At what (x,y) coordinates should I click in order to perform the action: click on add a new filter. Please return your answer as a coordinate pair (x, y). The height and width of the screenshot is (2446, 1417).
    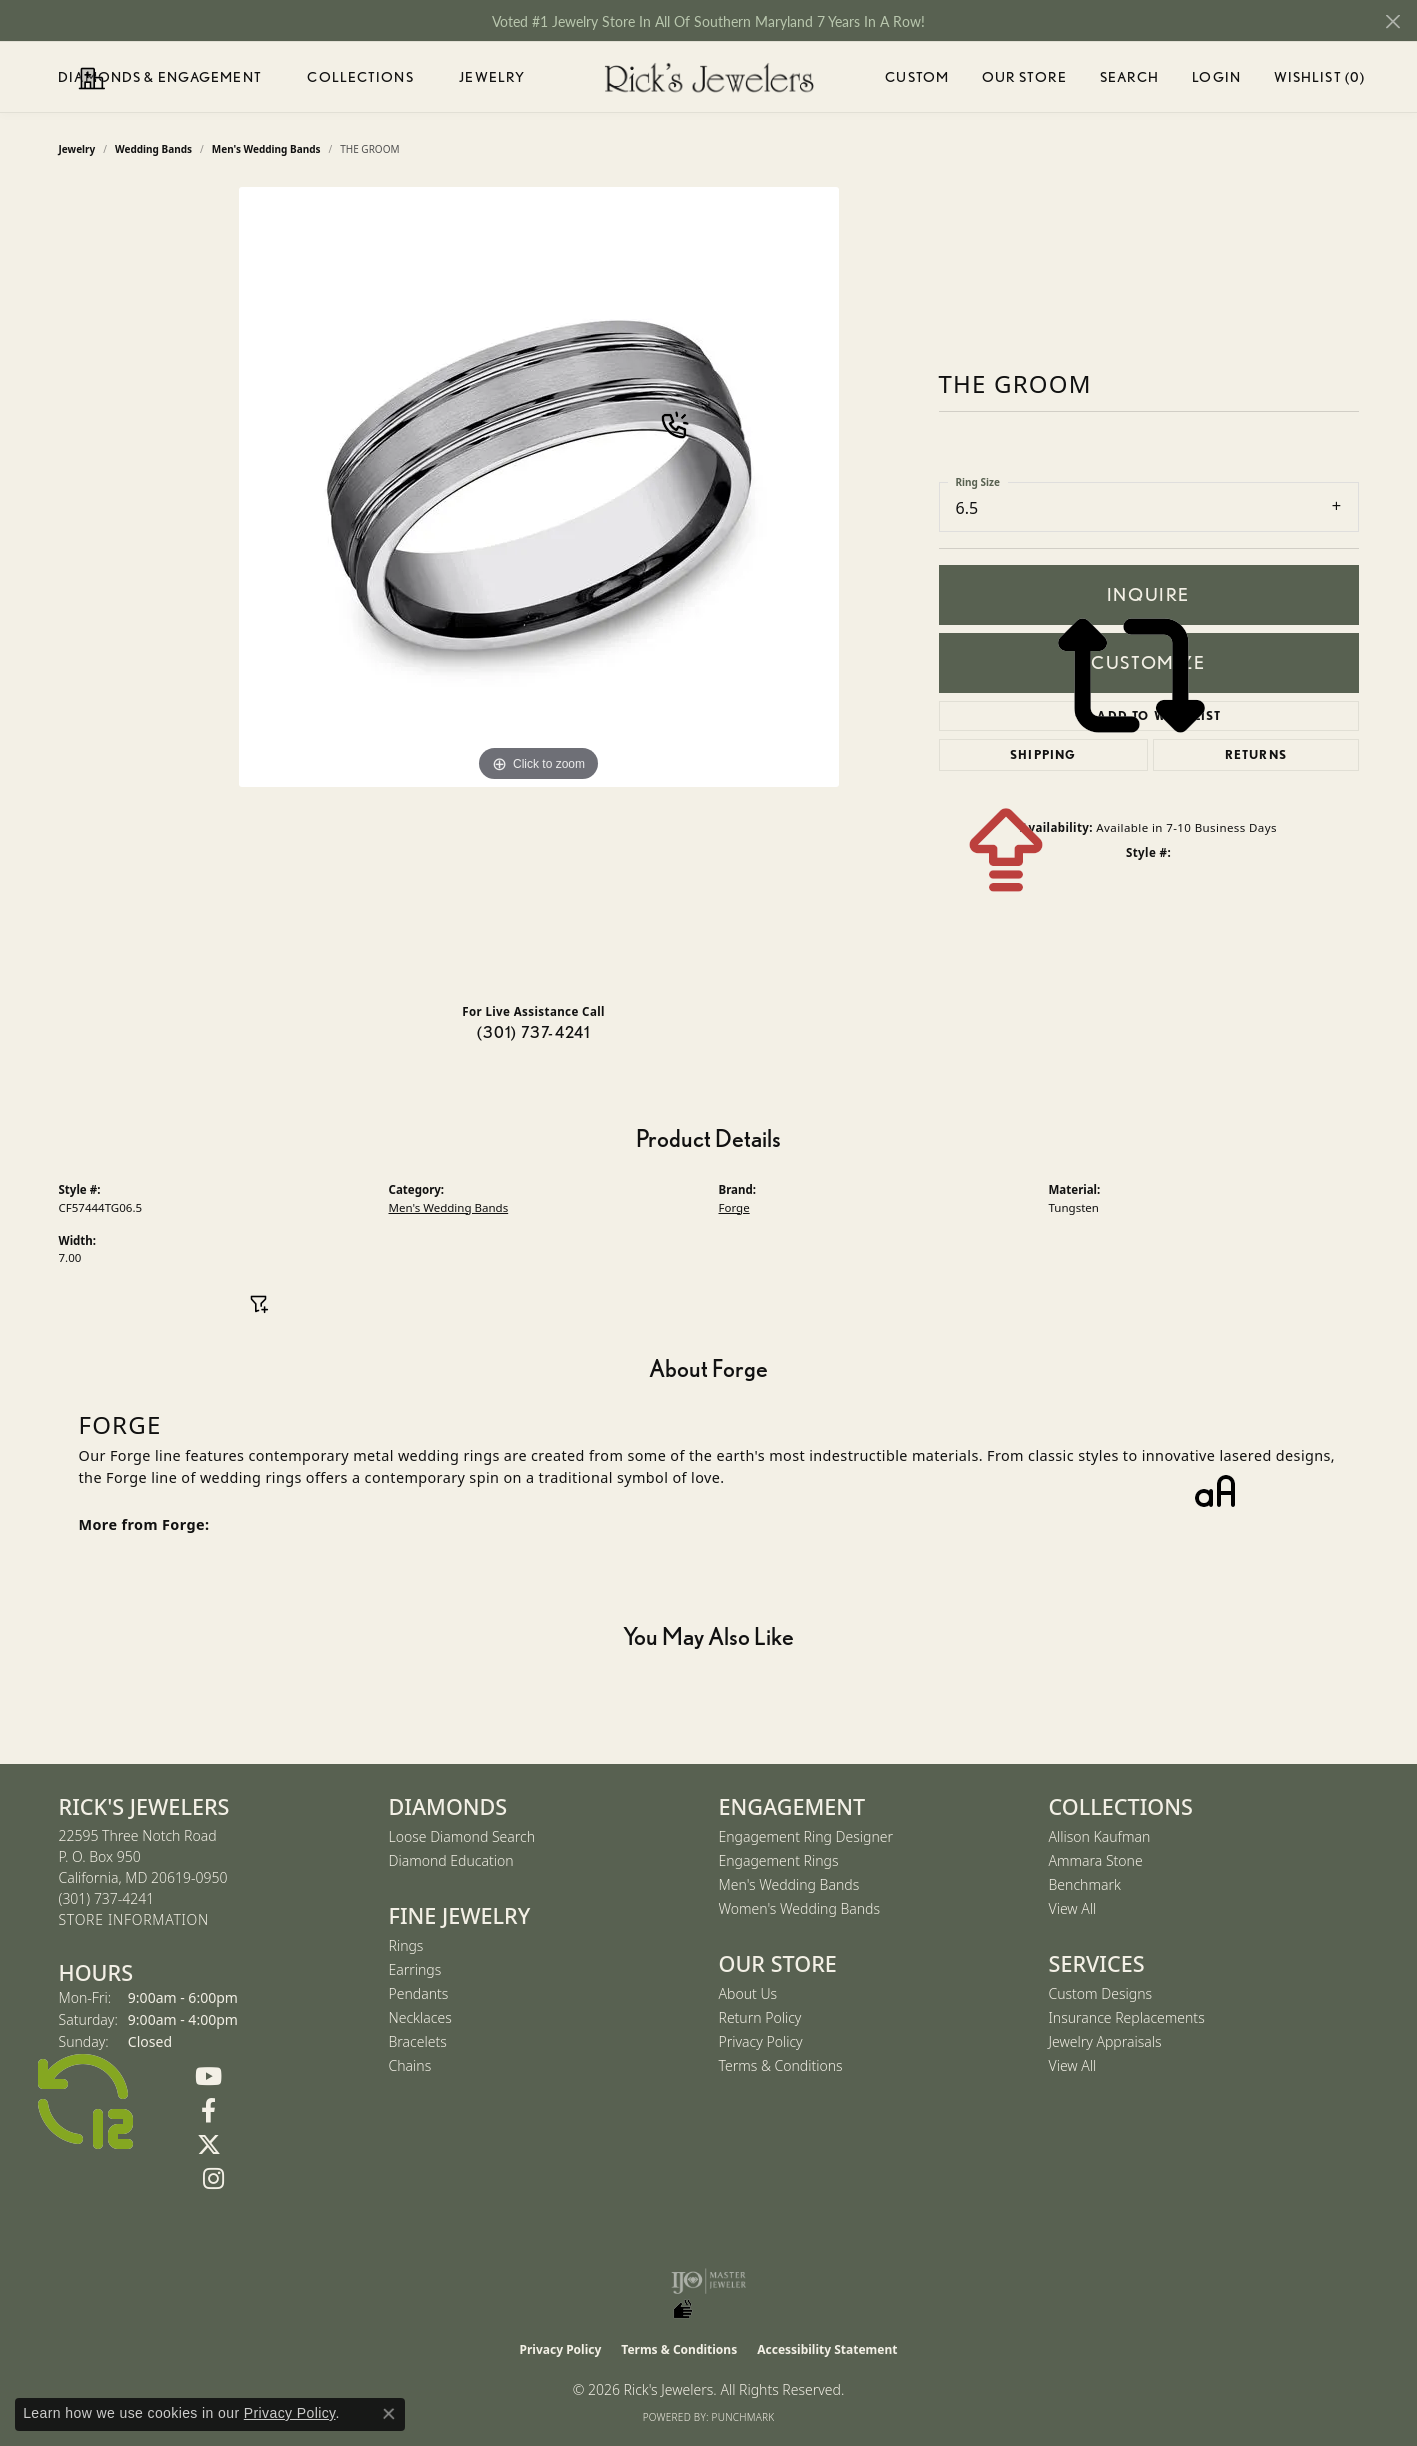
    Looking at the image, I should click on (258, 1303).